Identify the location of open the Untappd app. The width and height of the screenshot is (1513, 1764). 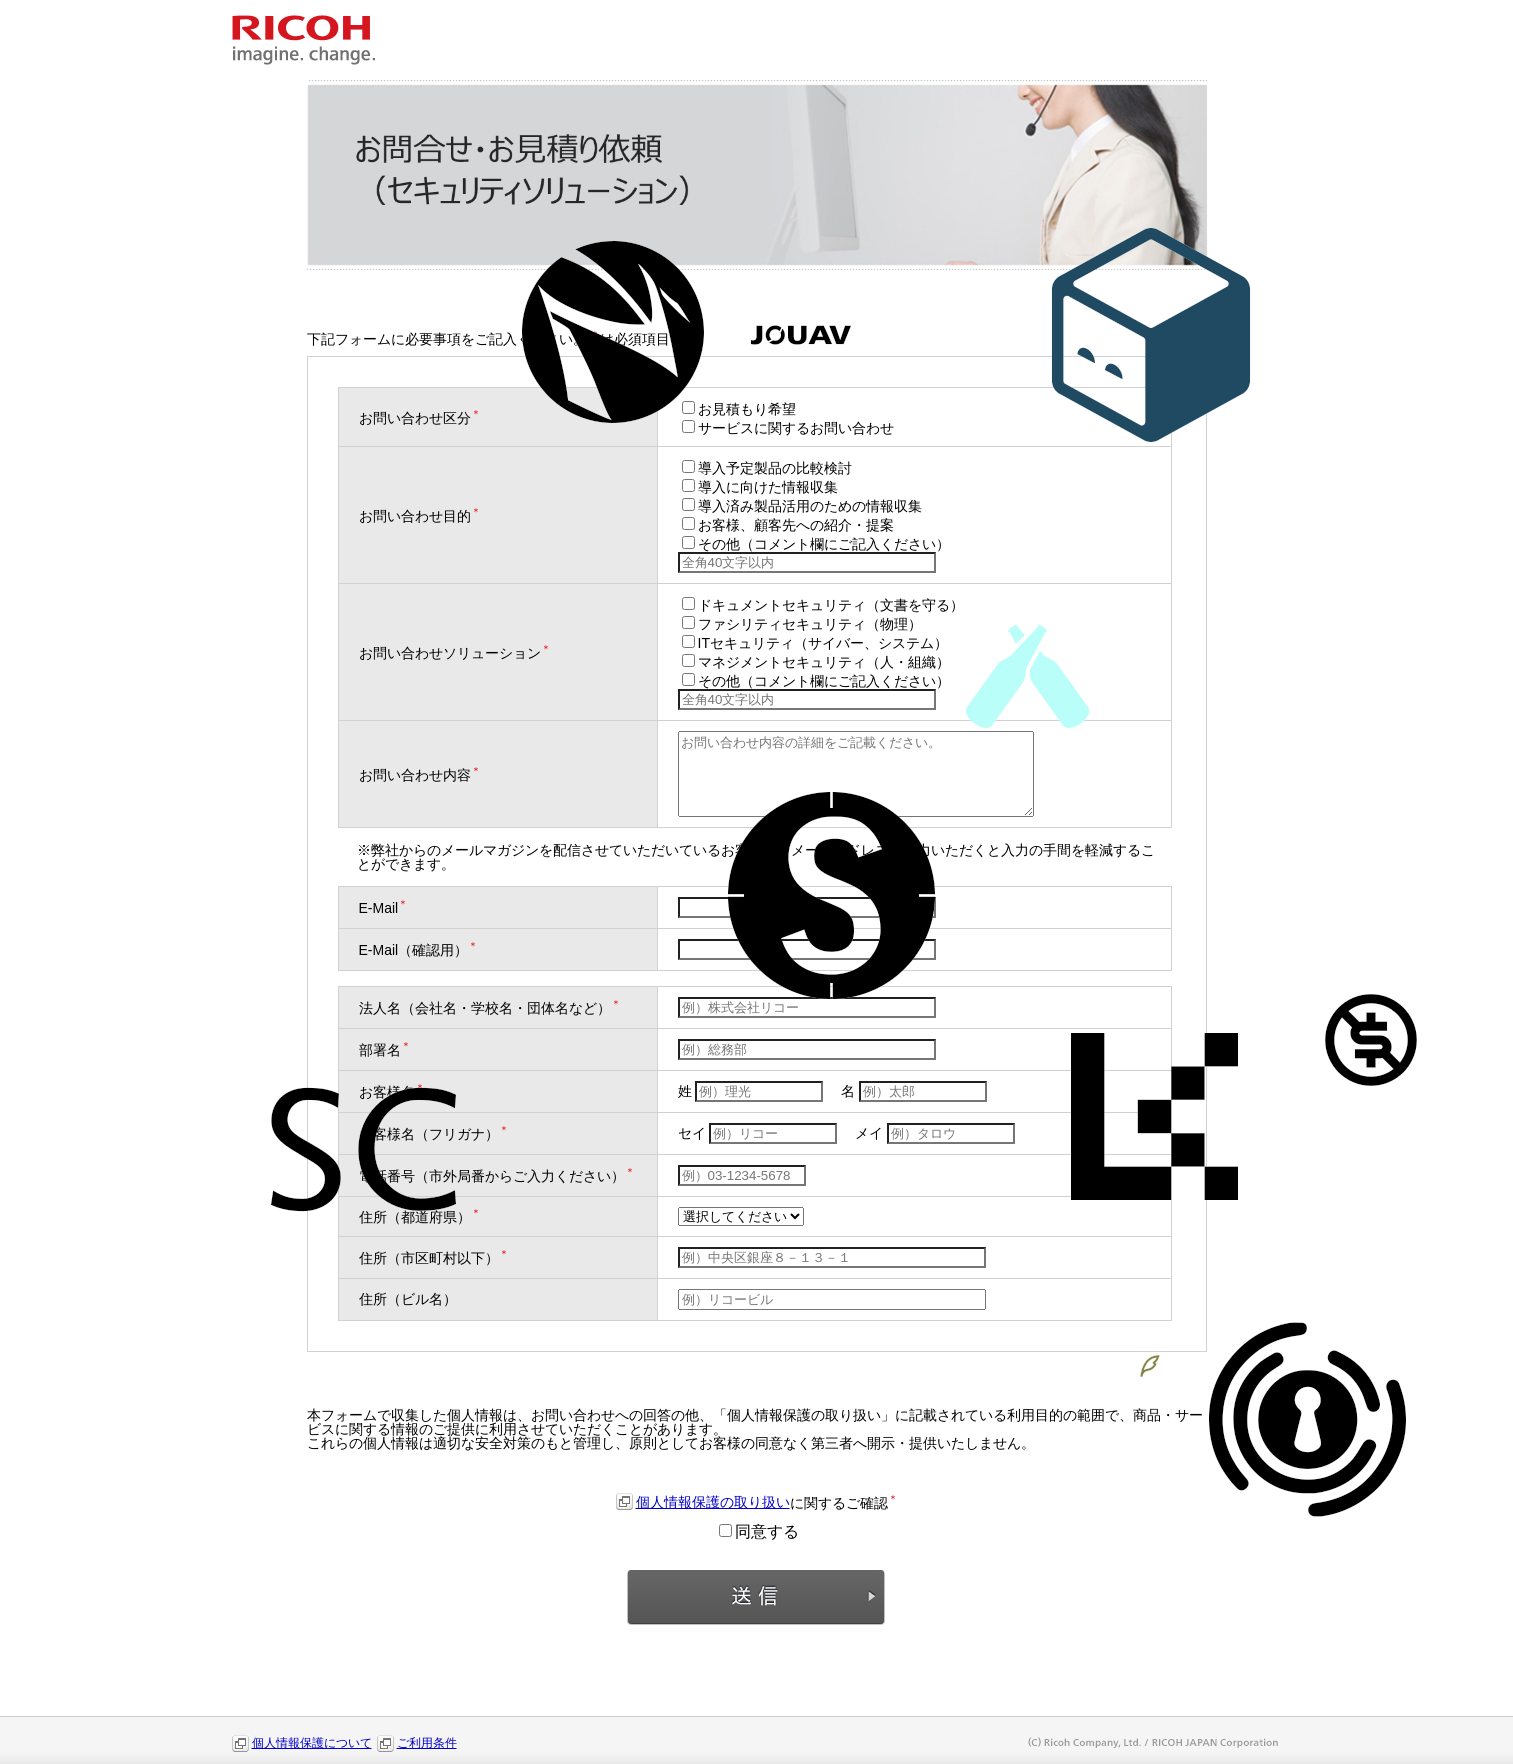
(1027, 676).